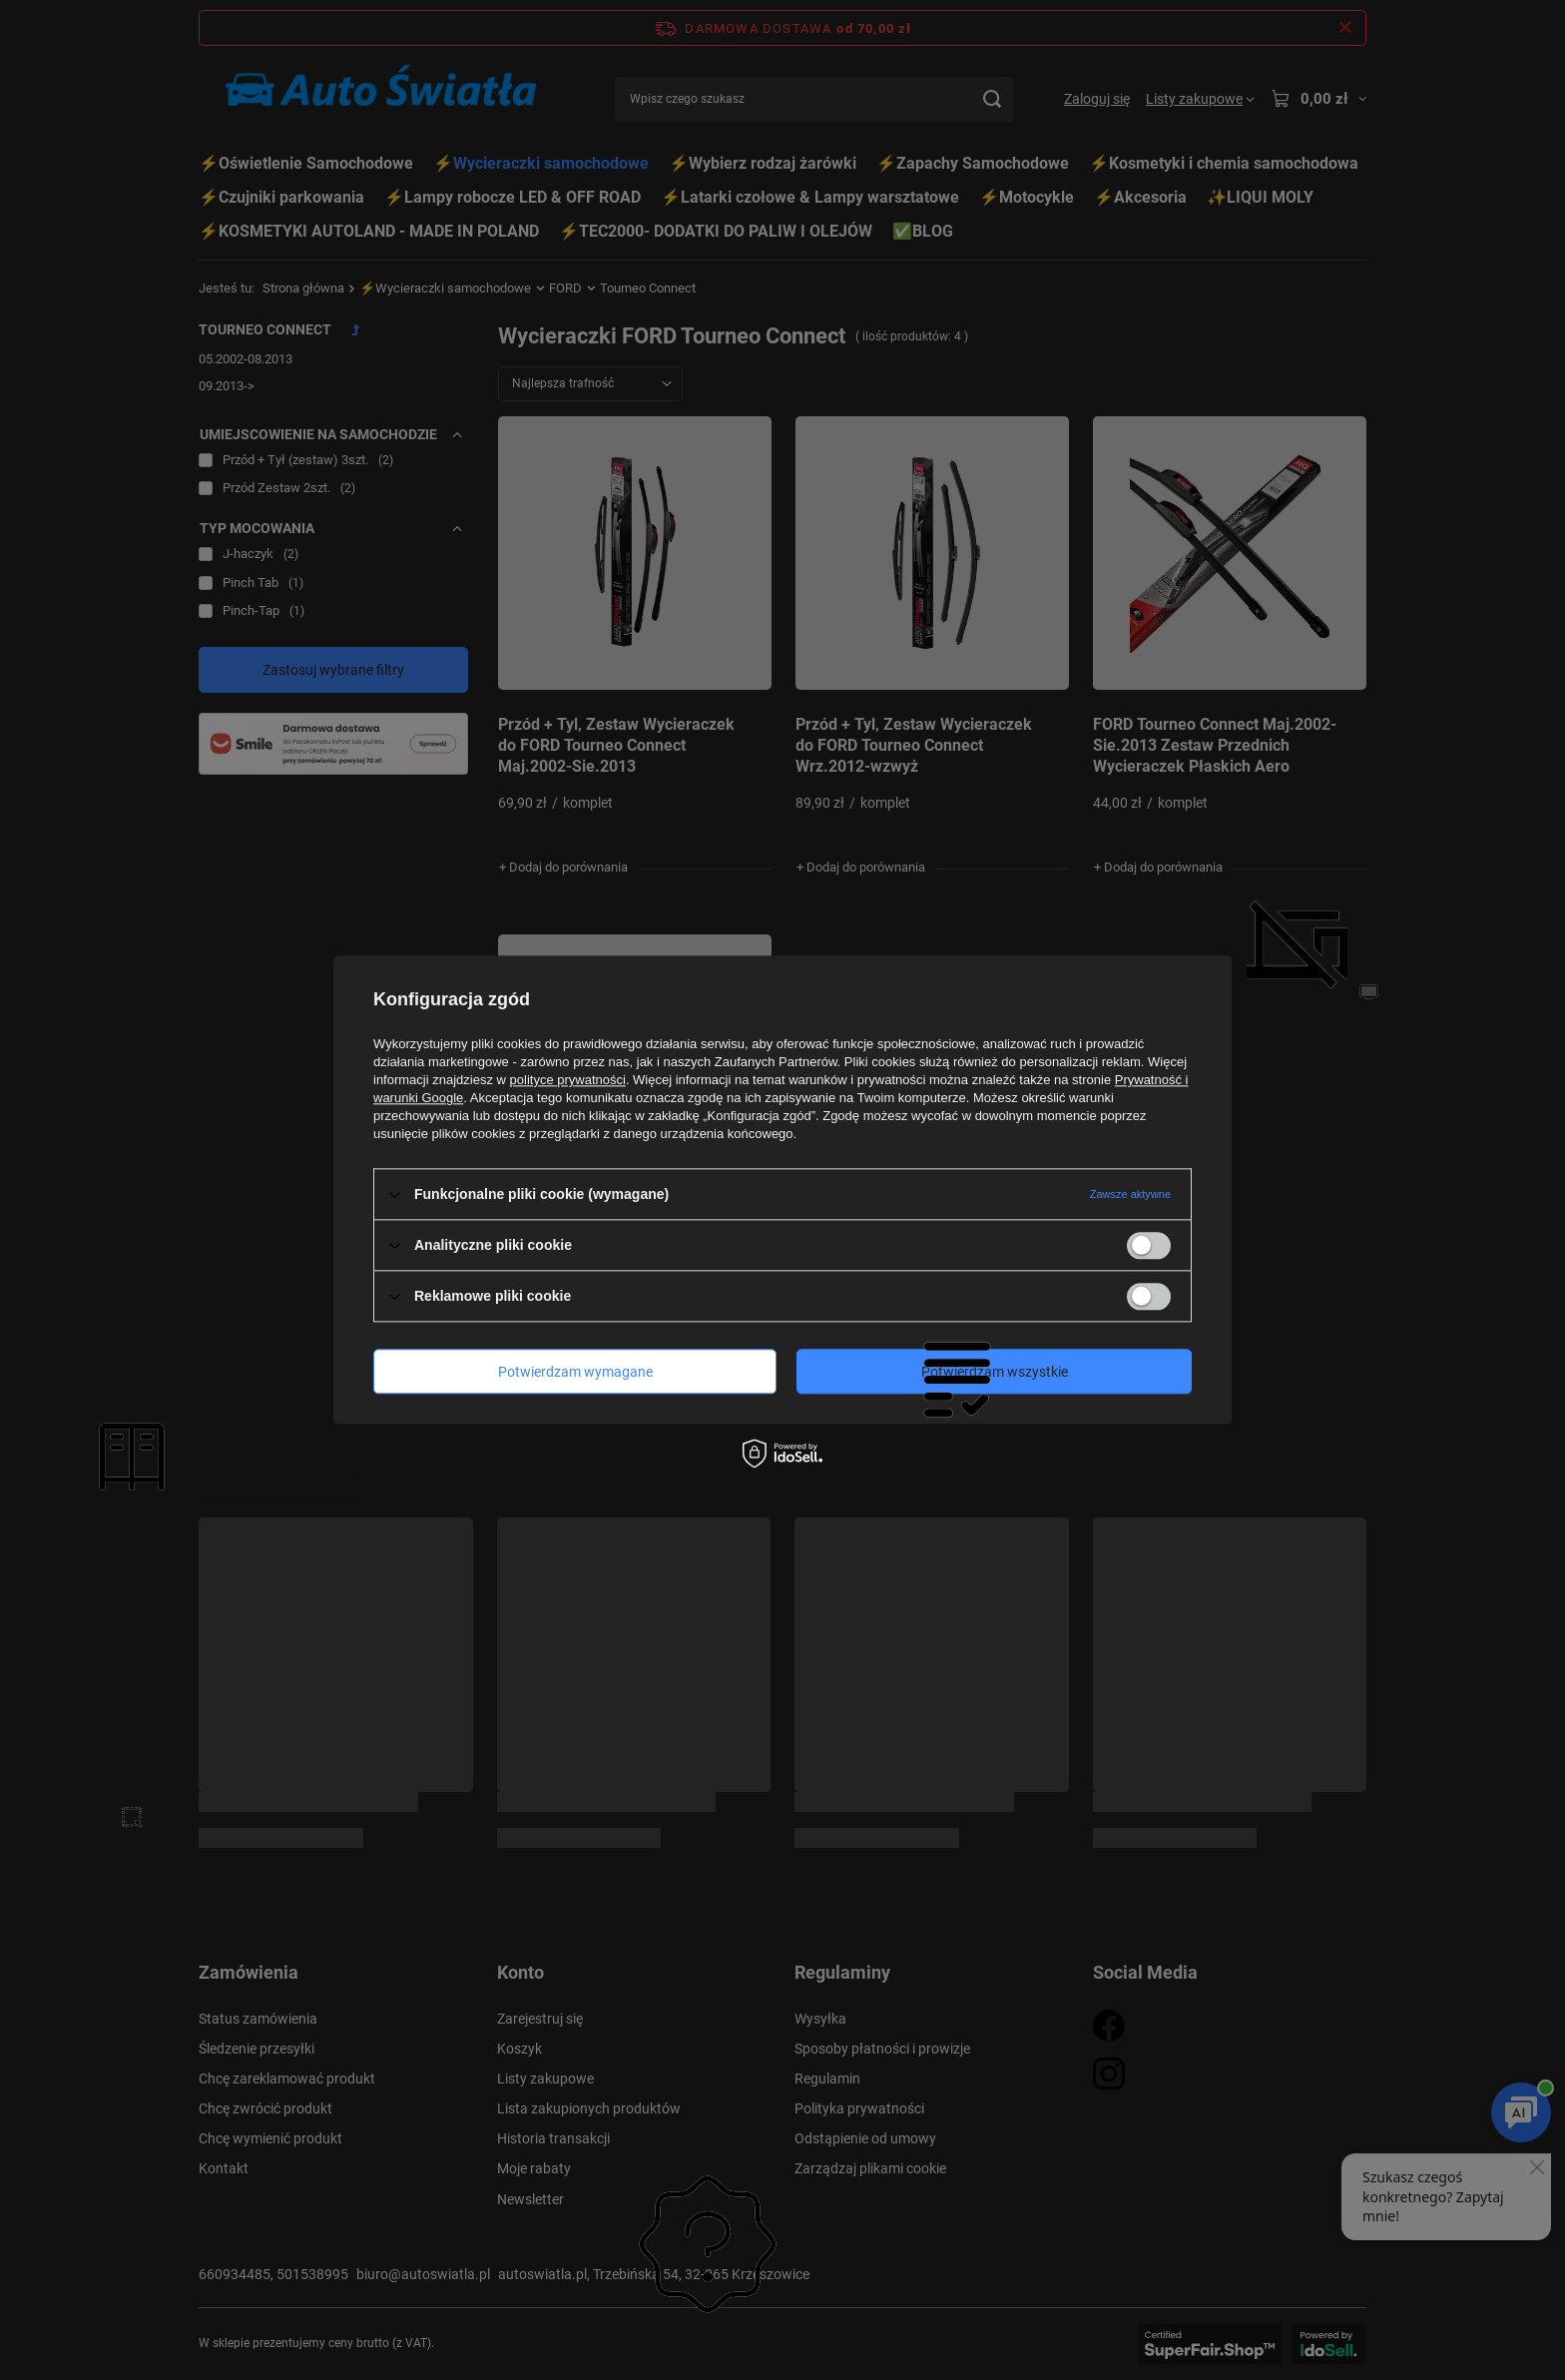 The height and width of the screenshot is (2380, 1565). Describe the element at coordinates (132, 1456) in the screenshot. I see `access storage lockers` at that location.